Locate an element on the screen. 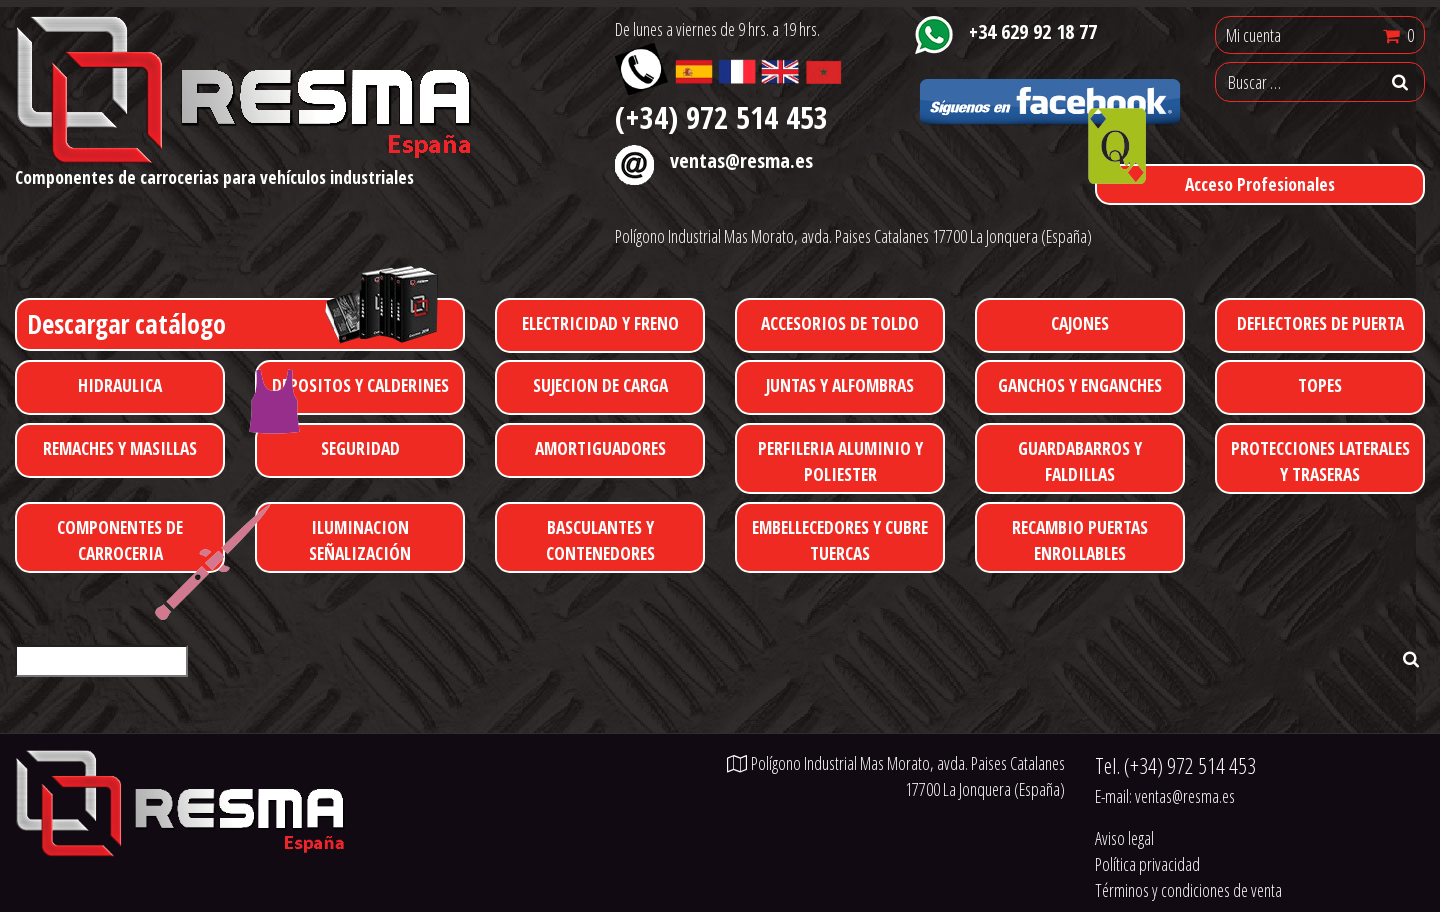 This screenshot has width=1440, height=912. browse sleeveless tops in clothing store is located at coordinates (274, 401).